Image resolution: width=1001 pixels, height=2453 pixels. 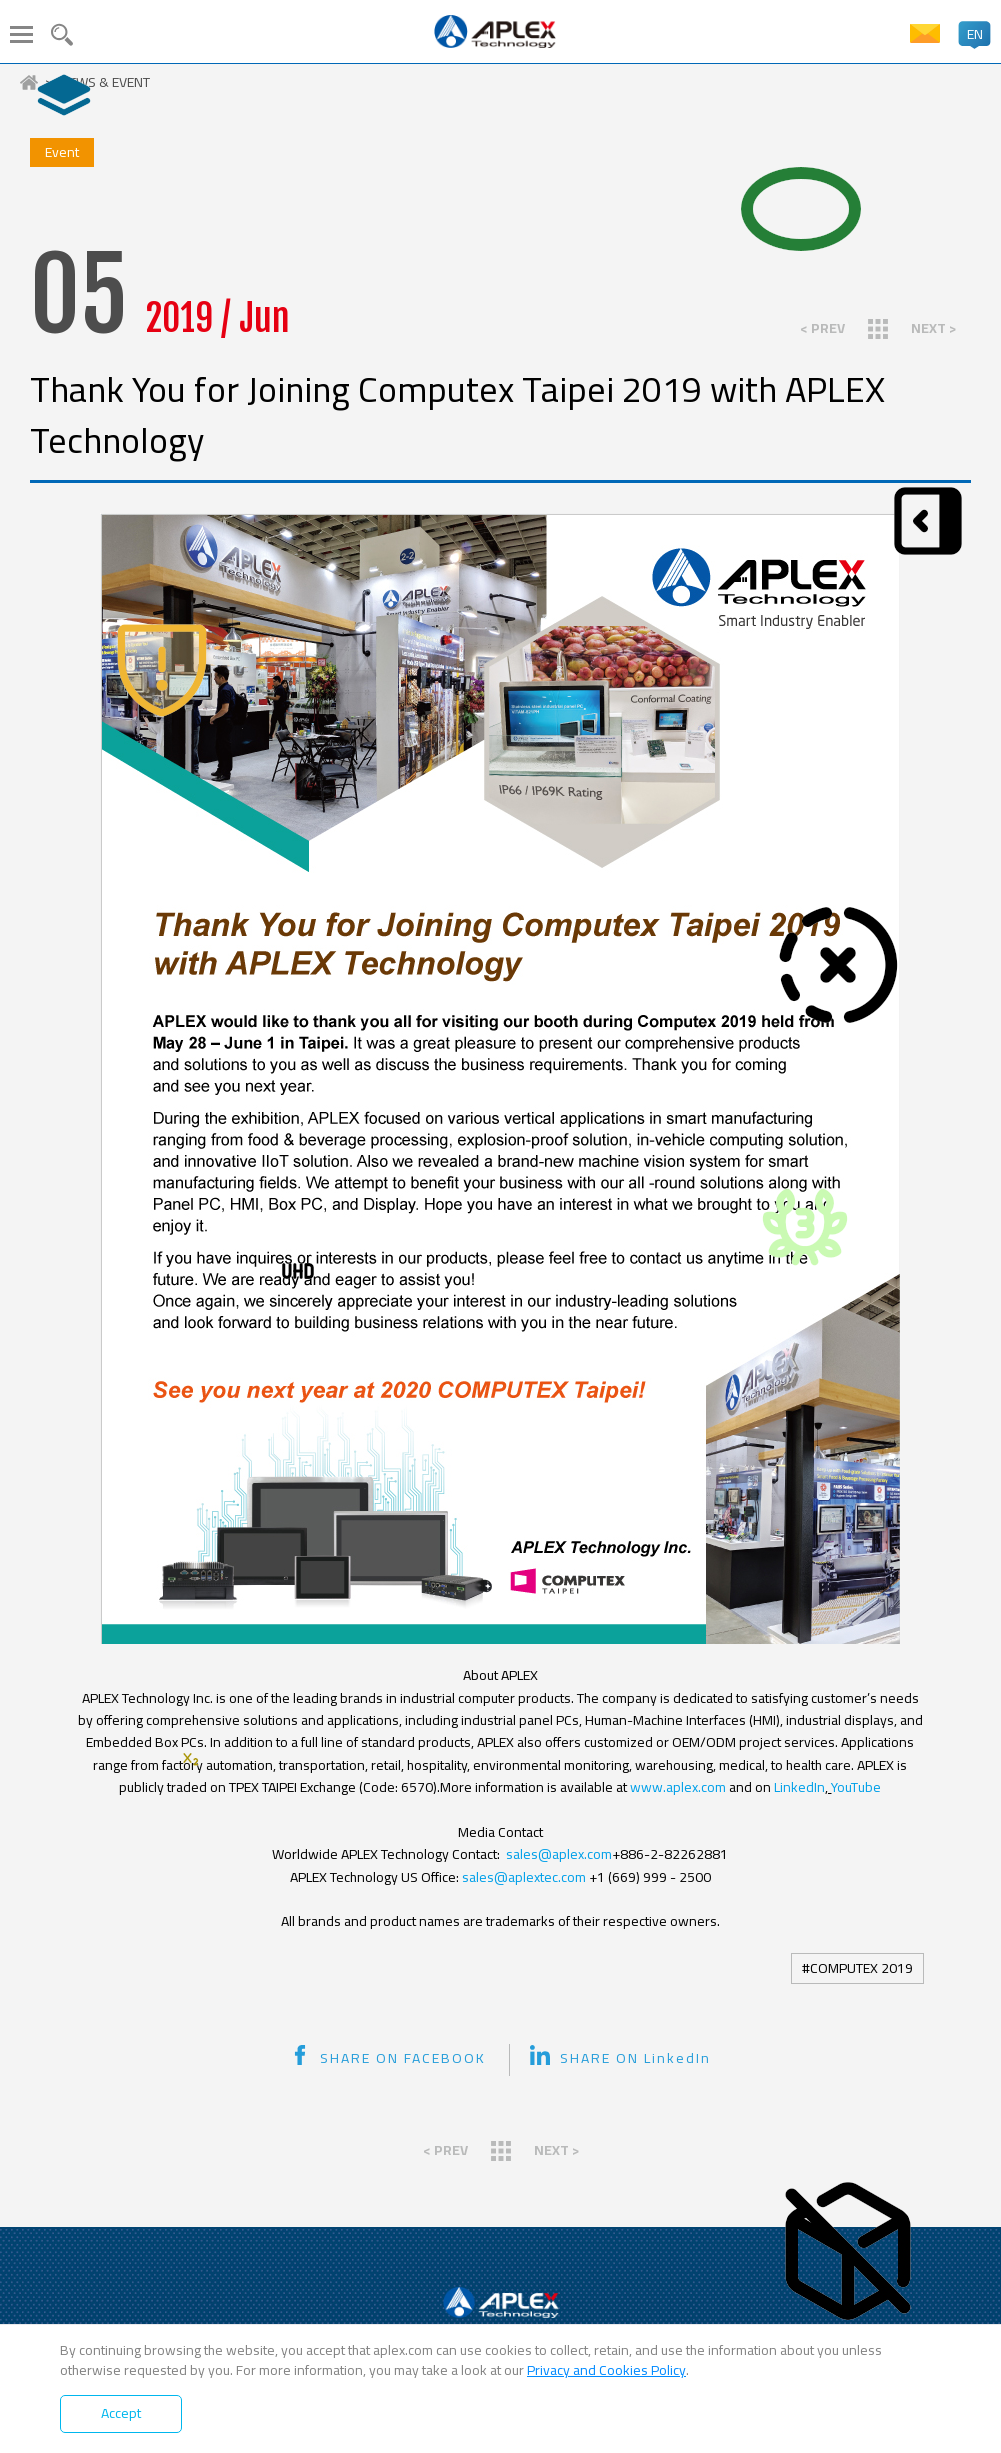 What do you see at coordinates (64, 95) in the screenshot?
I see `view stacked layers or items` at bounding box center [64, 95].